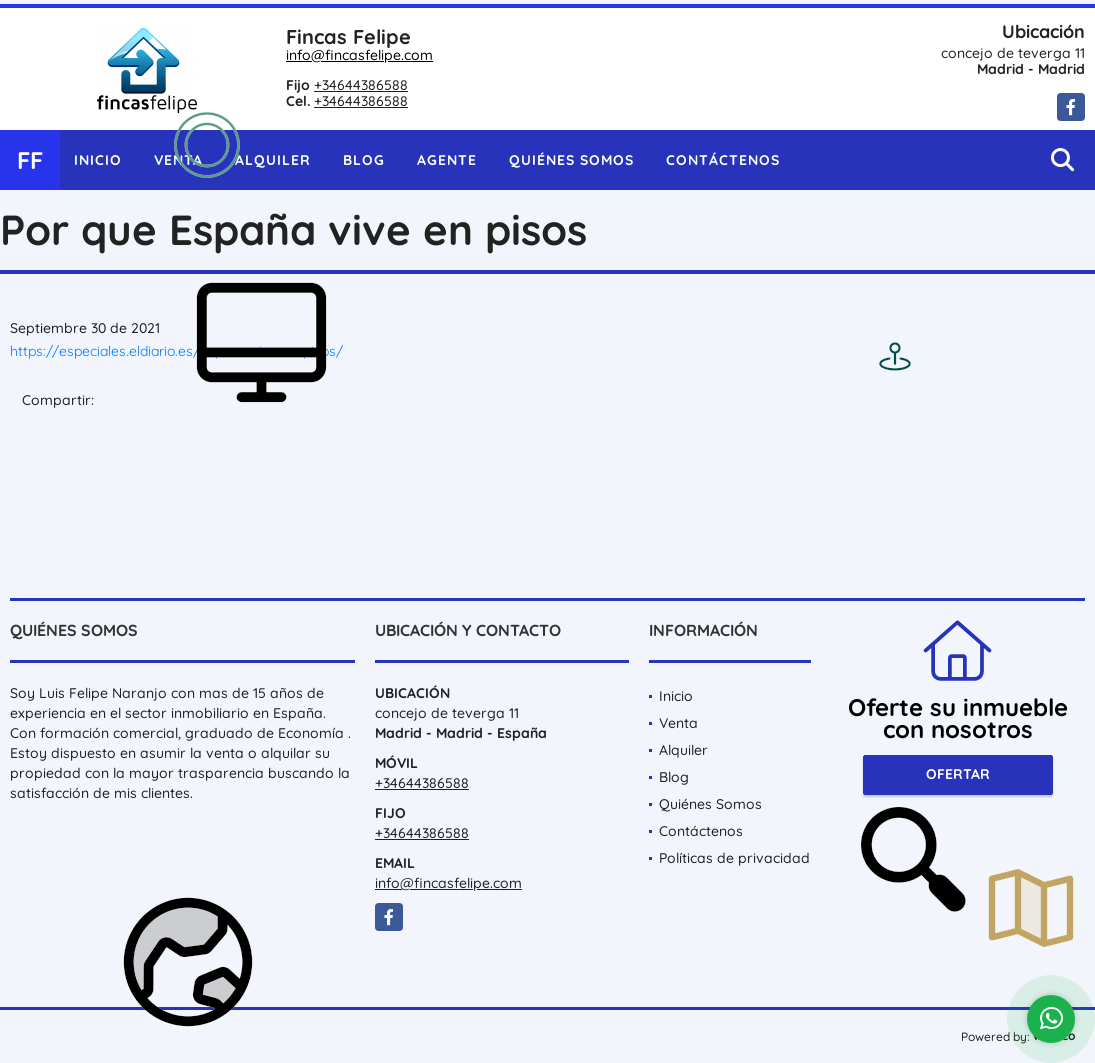  What do you see at coordinates (895, 357) in the screenshot?
I see `view location area or radius` at bounding box center [895, 357].